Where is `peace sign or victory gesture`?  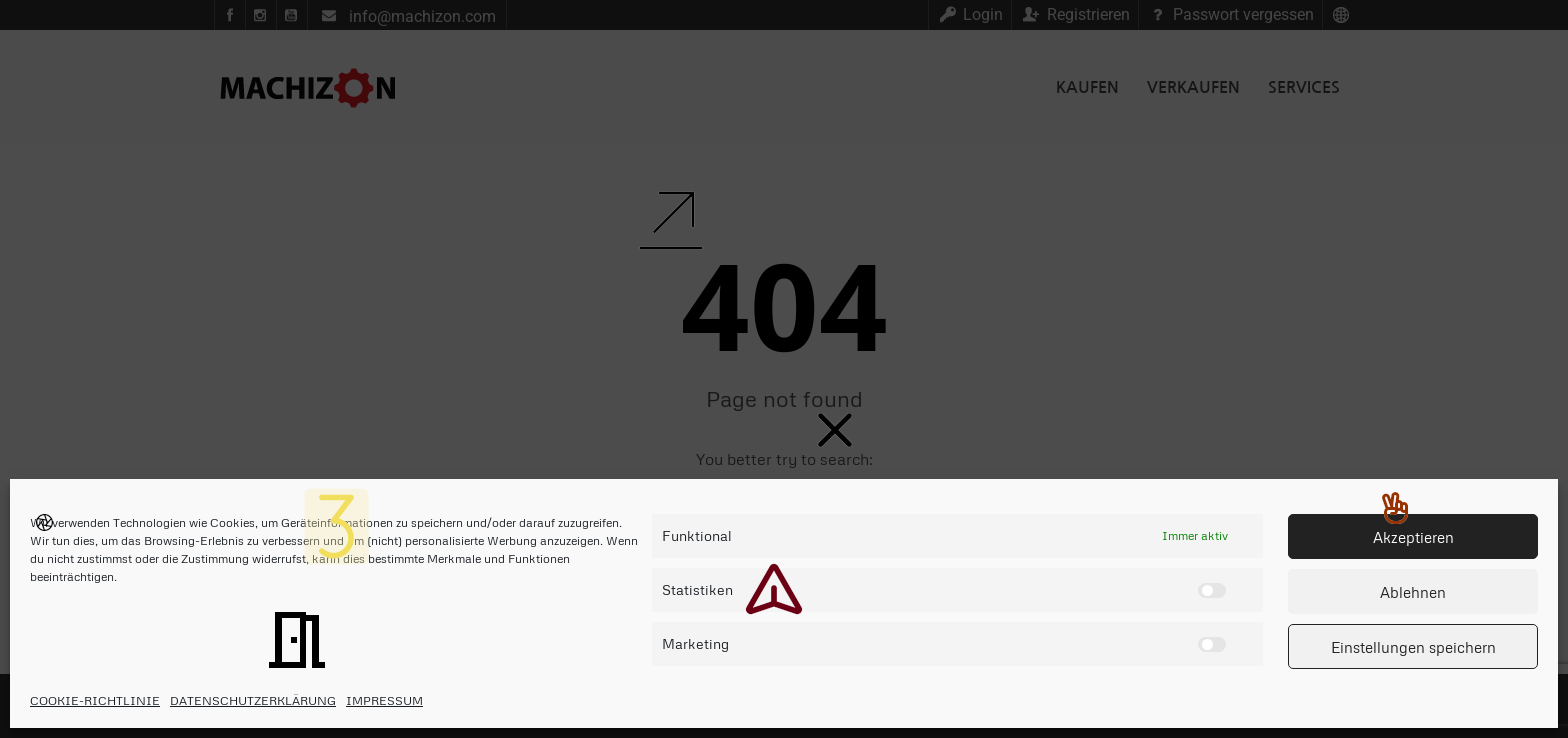
peace sign or victory gesture is located at coordinates (1396, 508).